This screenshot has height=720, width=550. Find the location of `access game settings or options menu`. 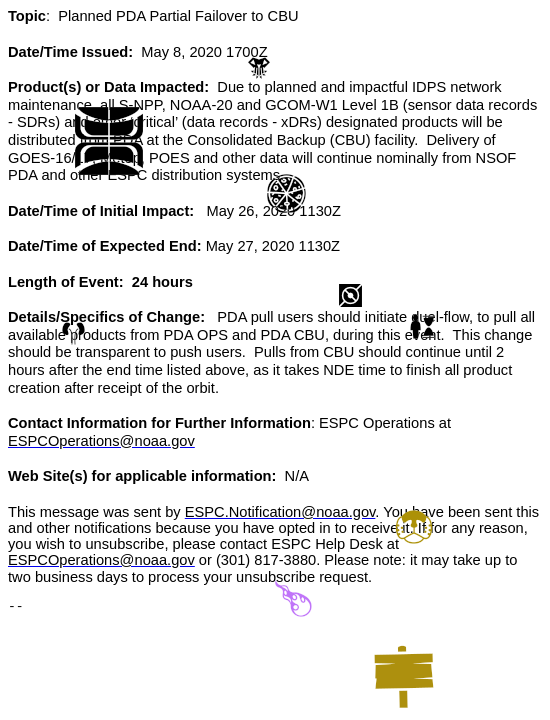

access game settings or options menu is located at coordinates (350, 295).